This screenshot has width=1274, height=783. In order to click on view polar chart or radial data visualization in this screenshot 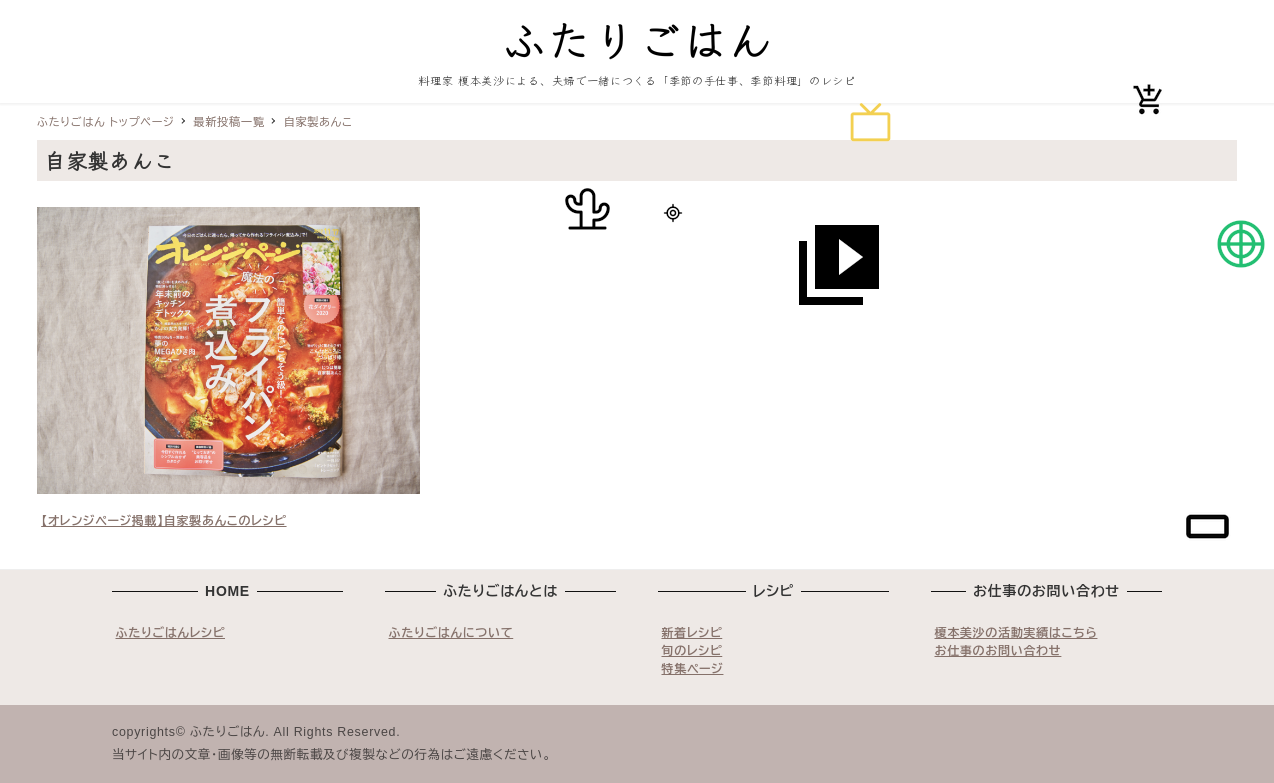, I will do `click(1241, 244)`.